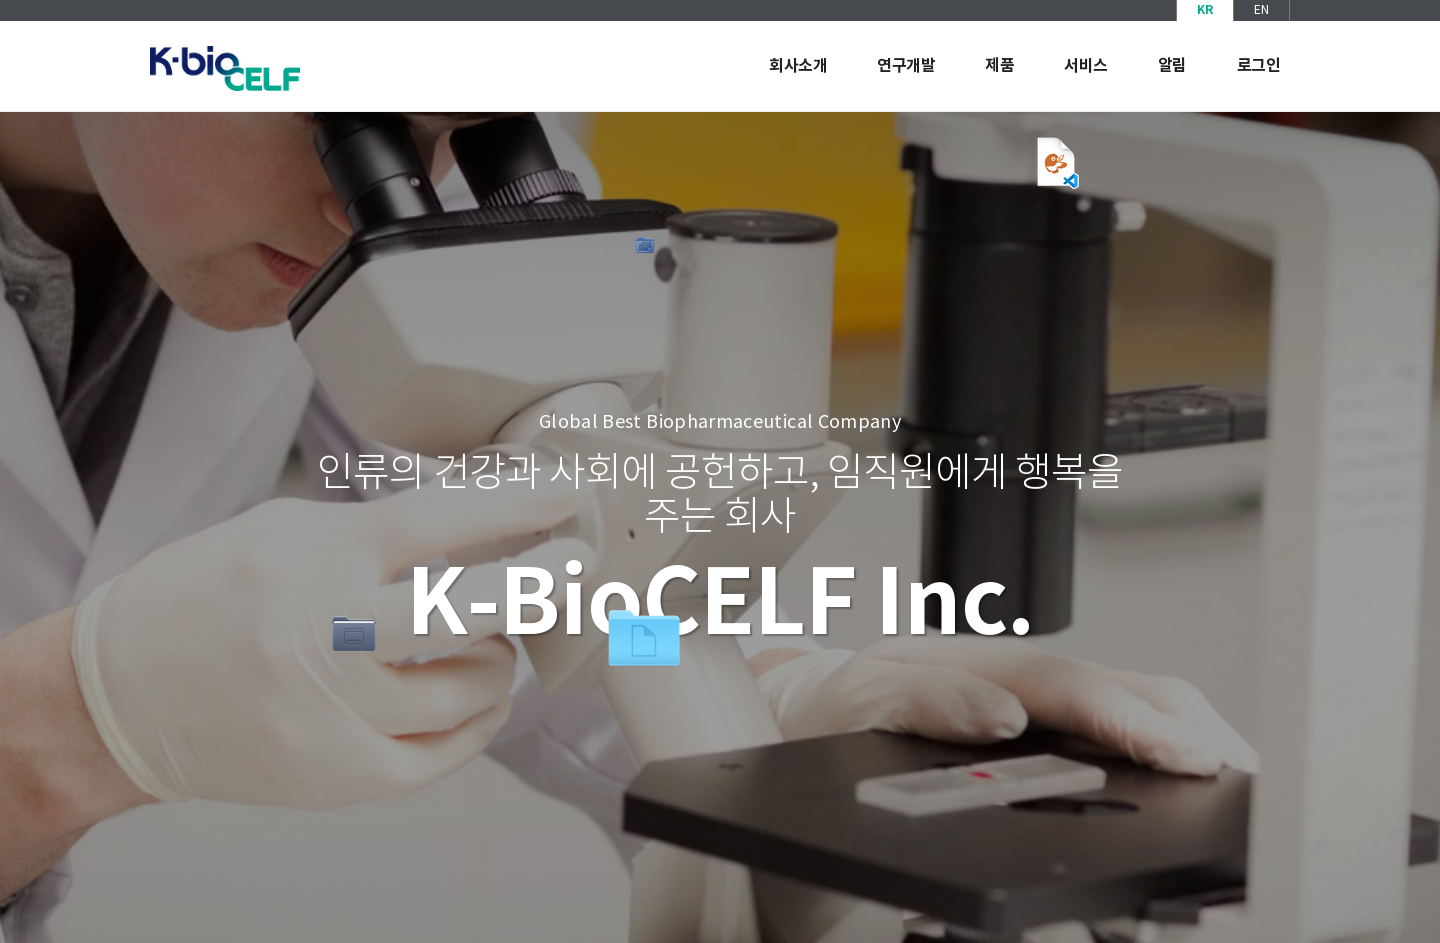 The width and height of the screenshot is (1440, 943). I want to click on bower package manager file in Visual Studio Code, so click(1056, 163).